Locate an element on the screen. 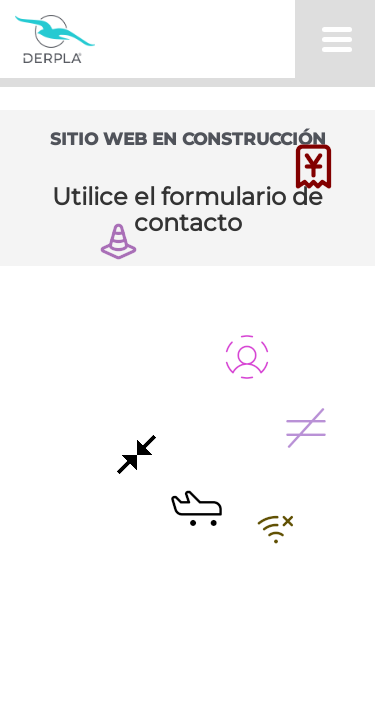 This screenshot has height=720, width=375. indicates values are not equal or mismatched is located at coordinates (306, 428).